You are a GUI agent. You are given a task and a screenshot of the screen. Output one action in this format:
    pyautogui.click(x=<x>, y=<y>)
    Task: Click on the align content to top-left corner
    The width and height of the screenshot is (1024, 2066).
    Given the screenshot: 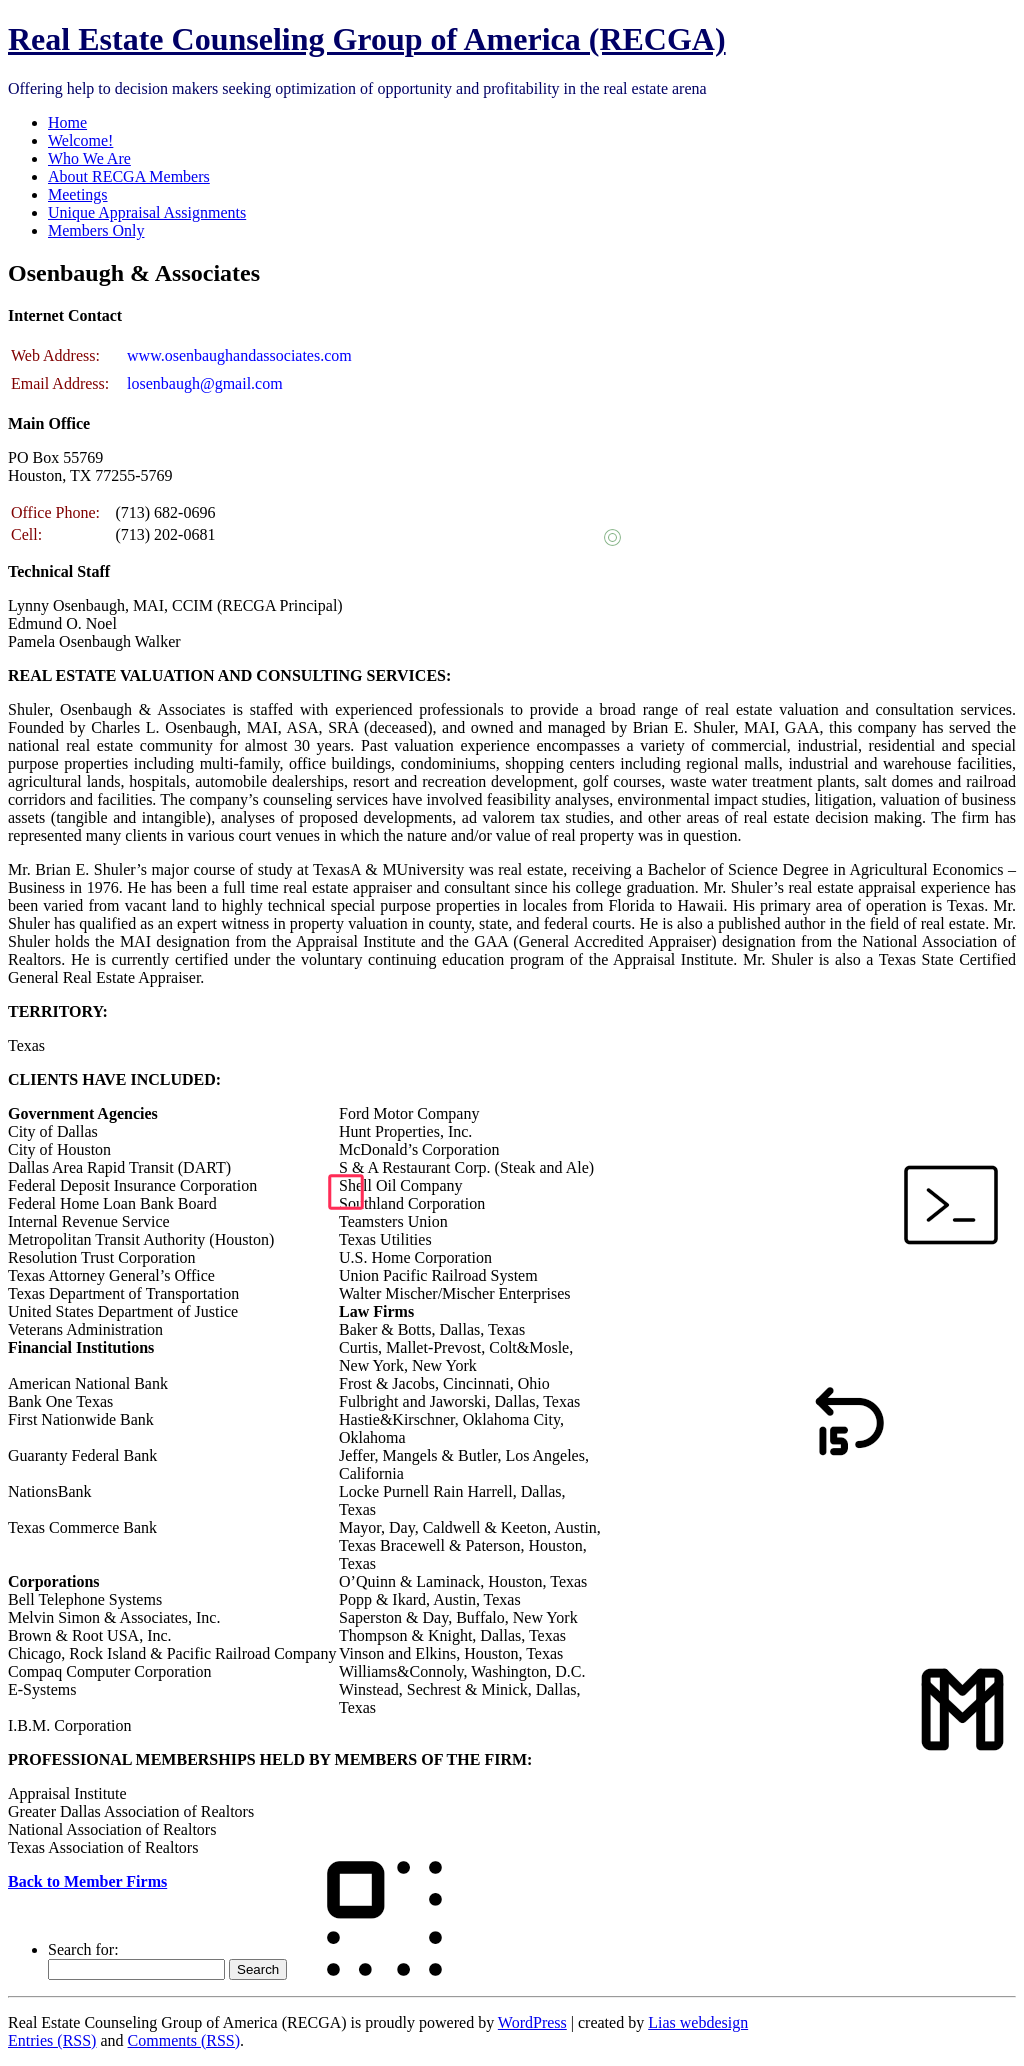 What is the action you would take?
    pyautogui.click(x=384, y=1918)
    